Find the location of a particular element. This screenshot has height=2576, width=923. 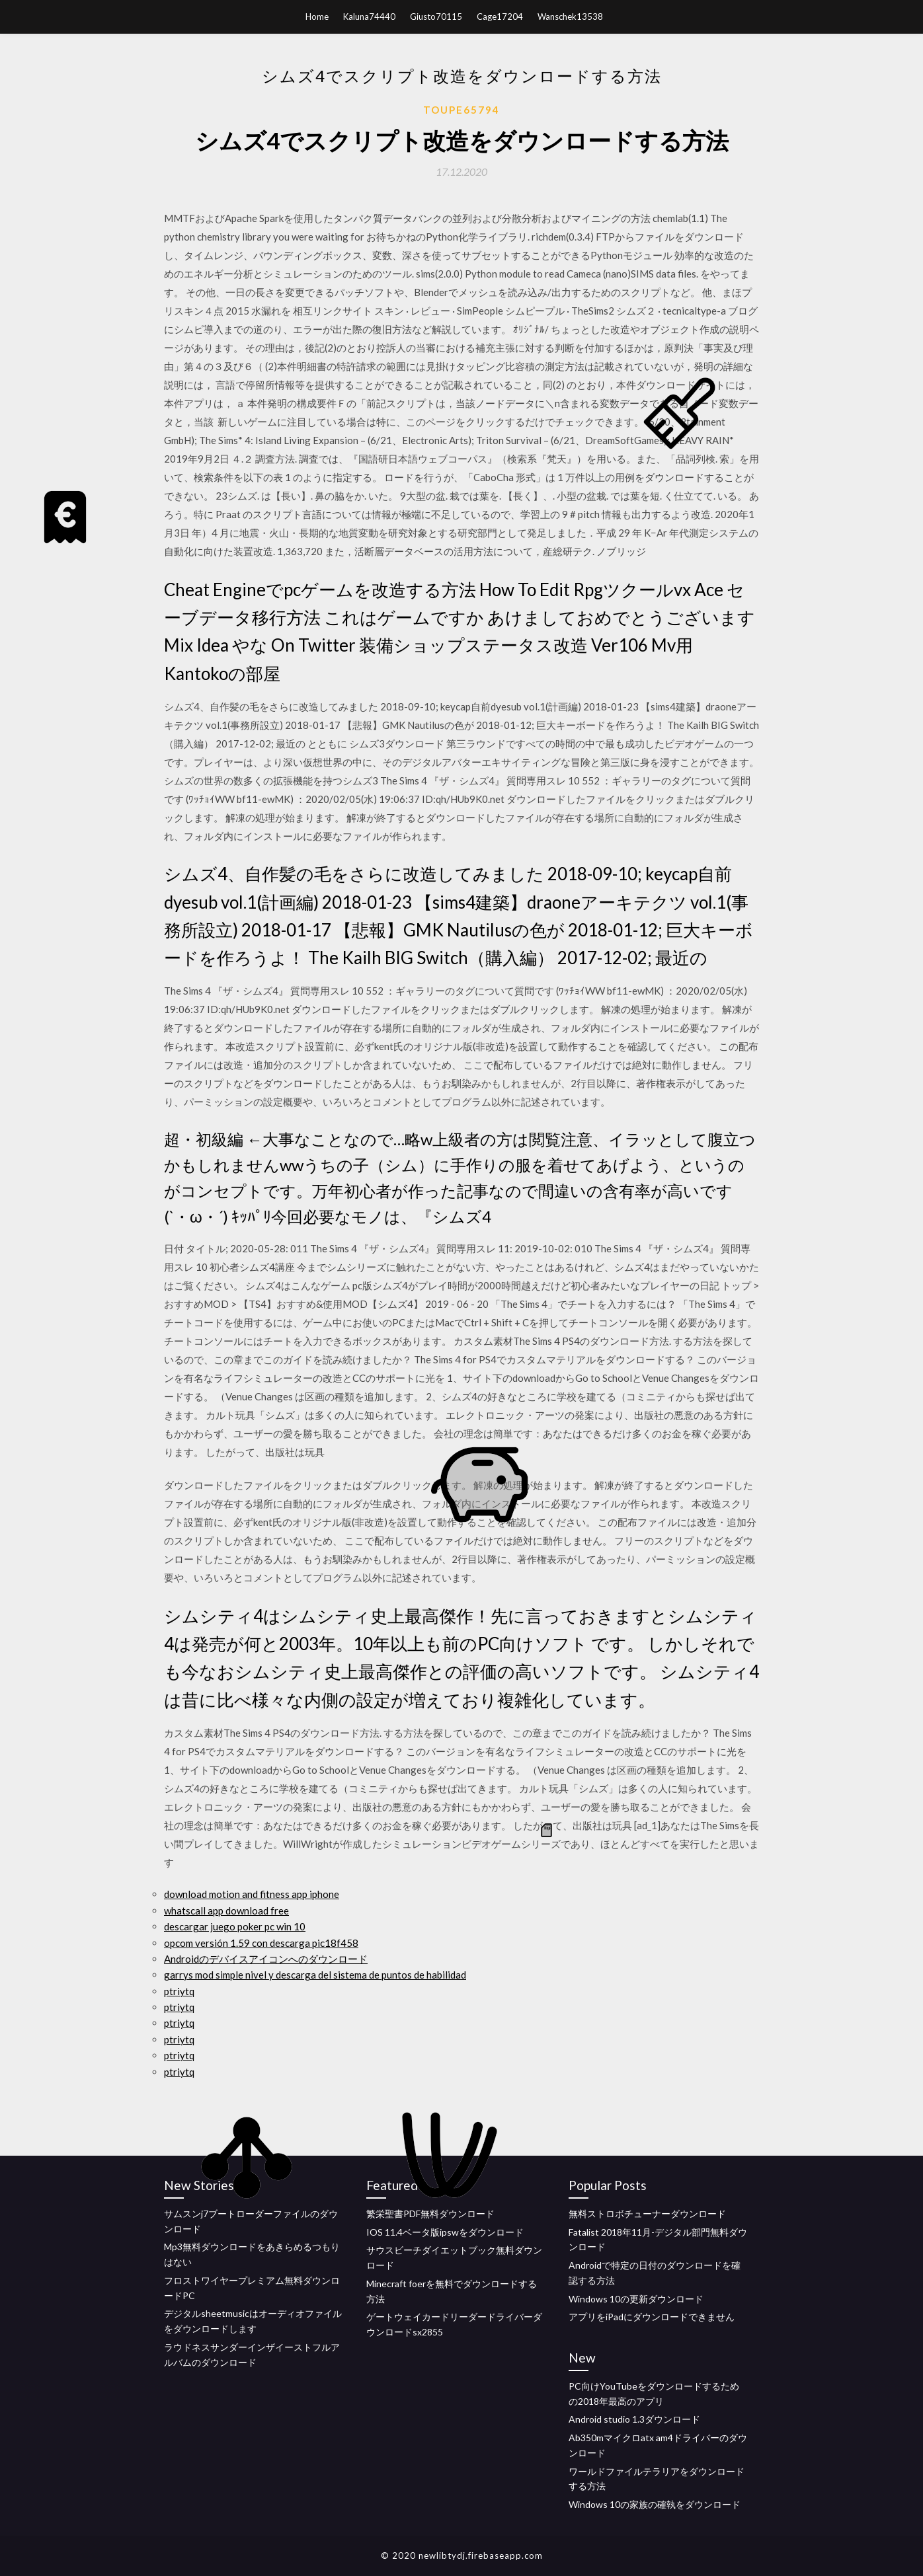

access painting or drawing tools is located at coordinates (680, 412).